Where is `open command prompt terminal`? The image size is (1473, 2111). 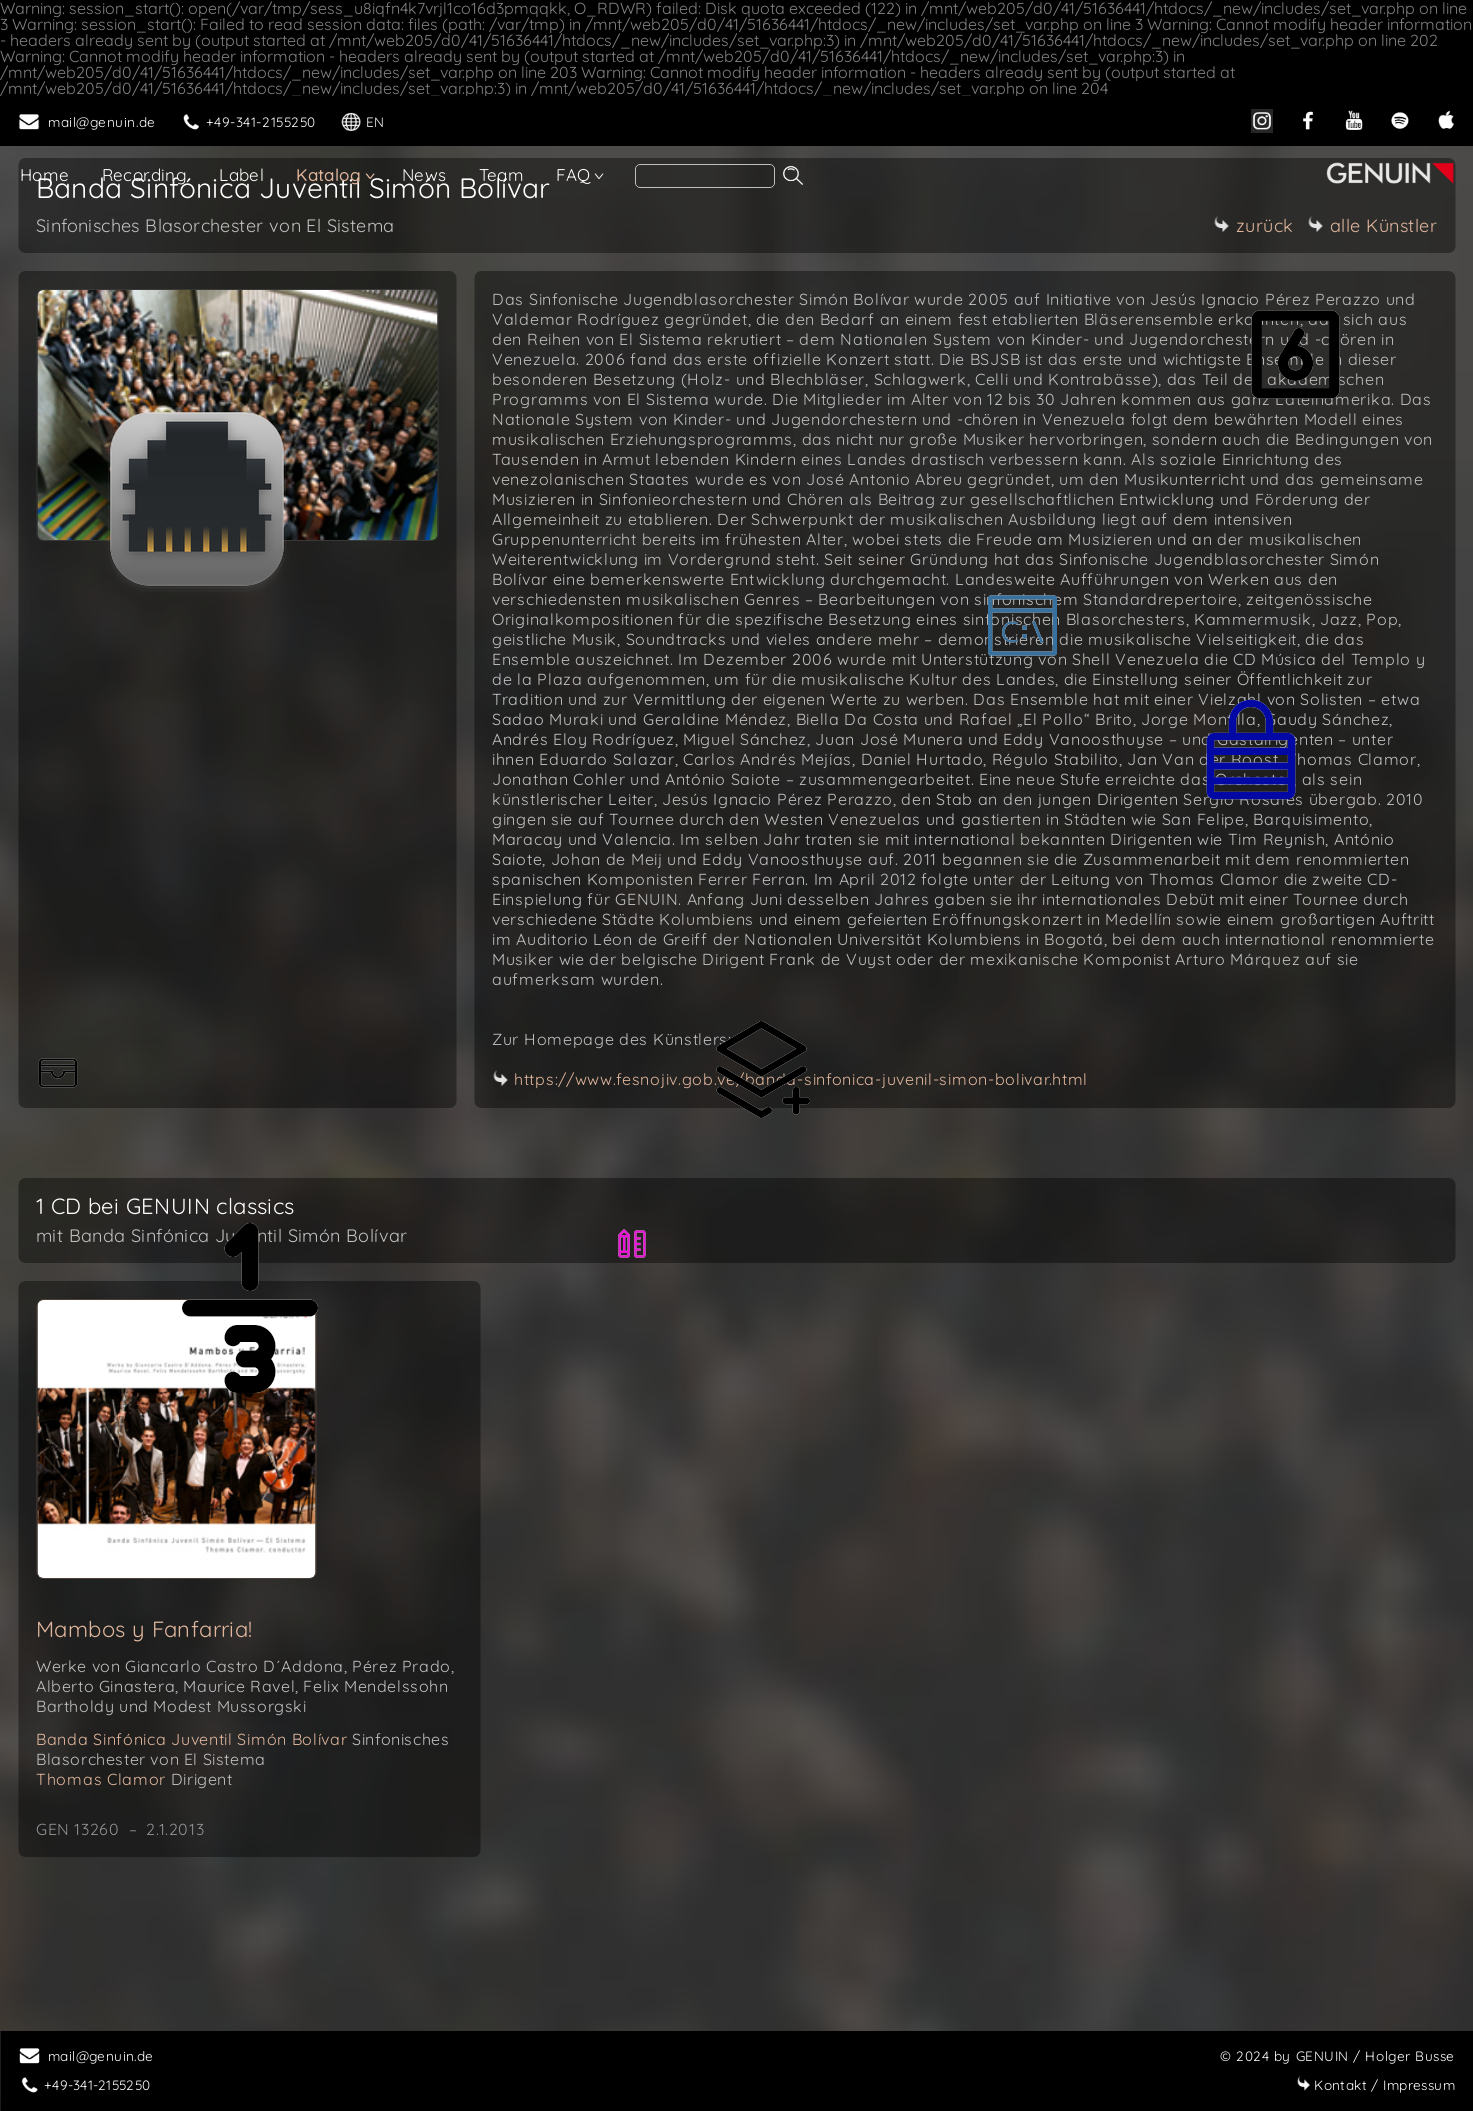
open command prompt terminal is located at coordinates (1022, 625).